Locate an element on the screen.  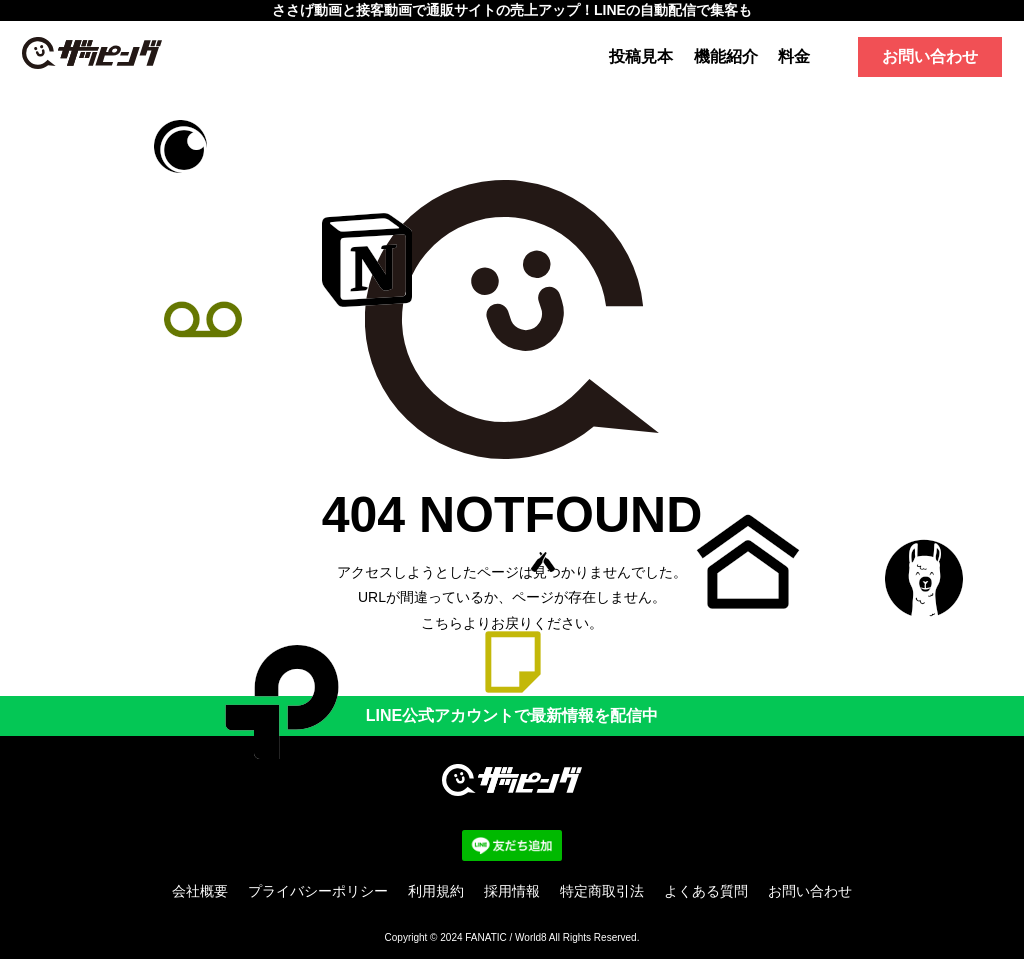
navigate to home screen is located at coordinates (748, 563).